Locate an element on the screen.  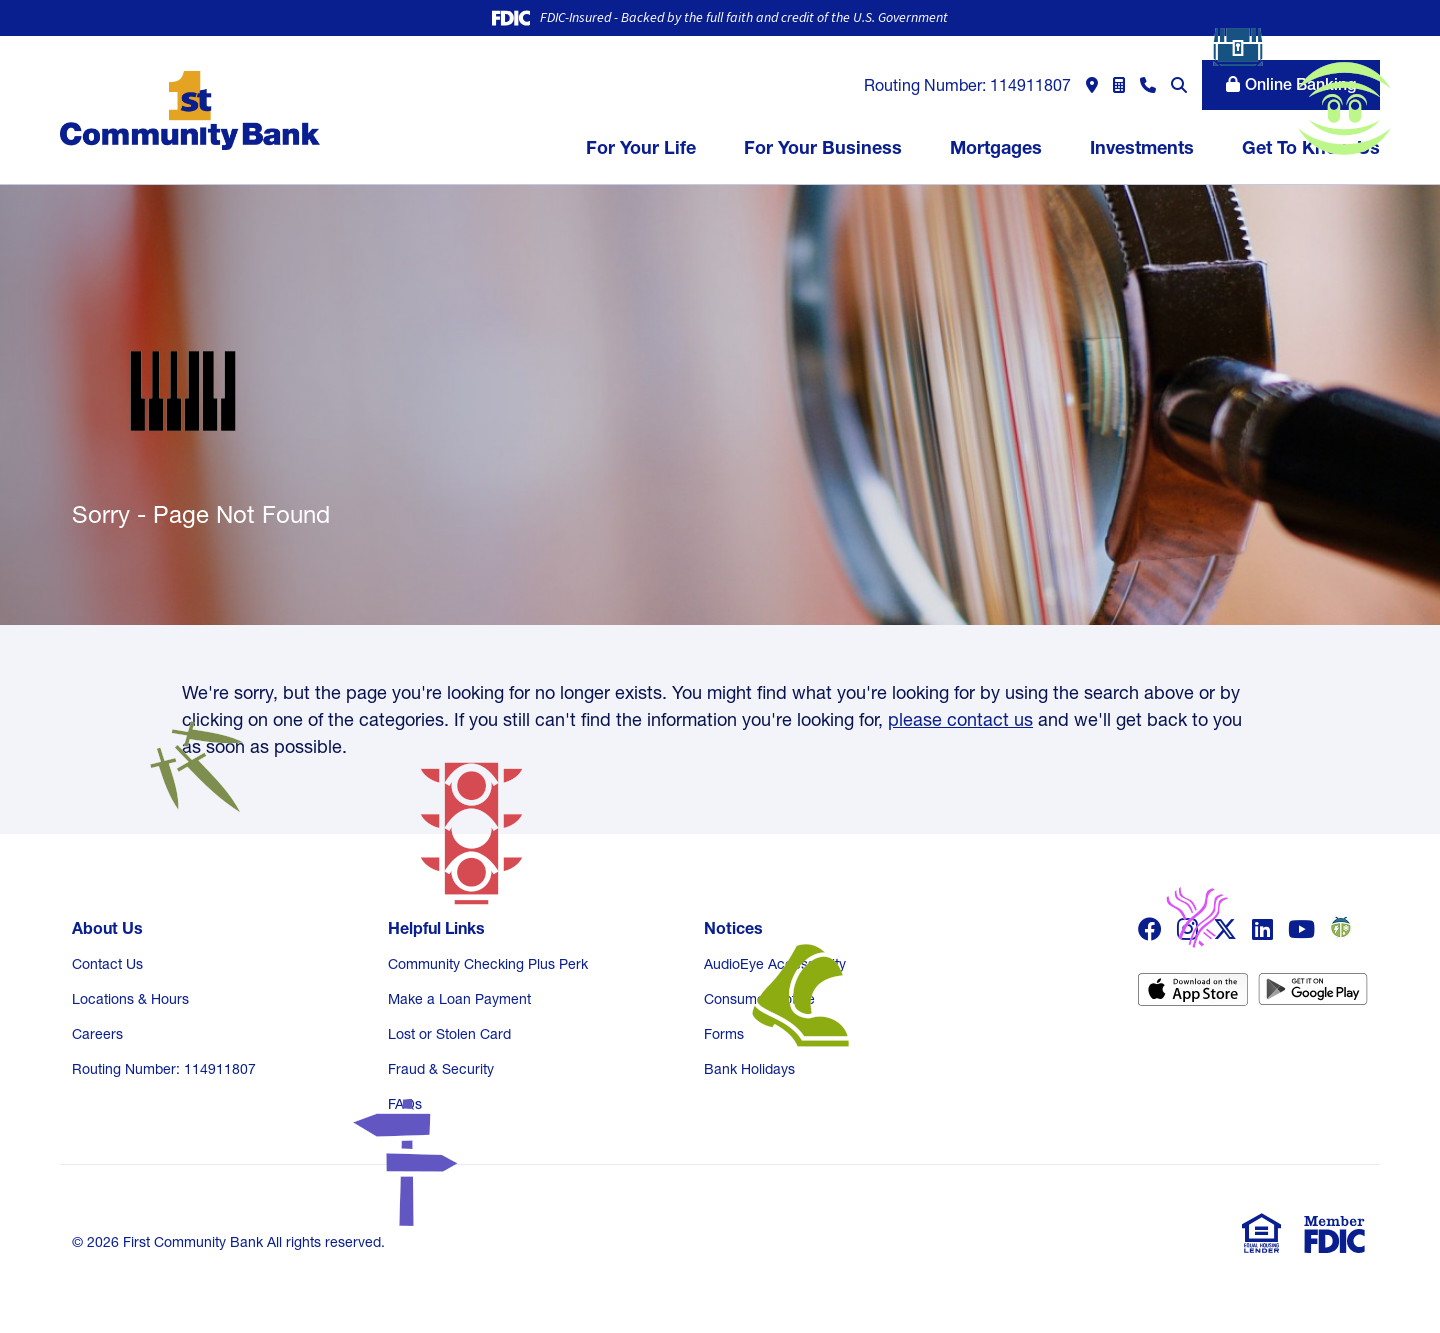
navigate to different game areas or levels is located at coordinates (406, 1161).